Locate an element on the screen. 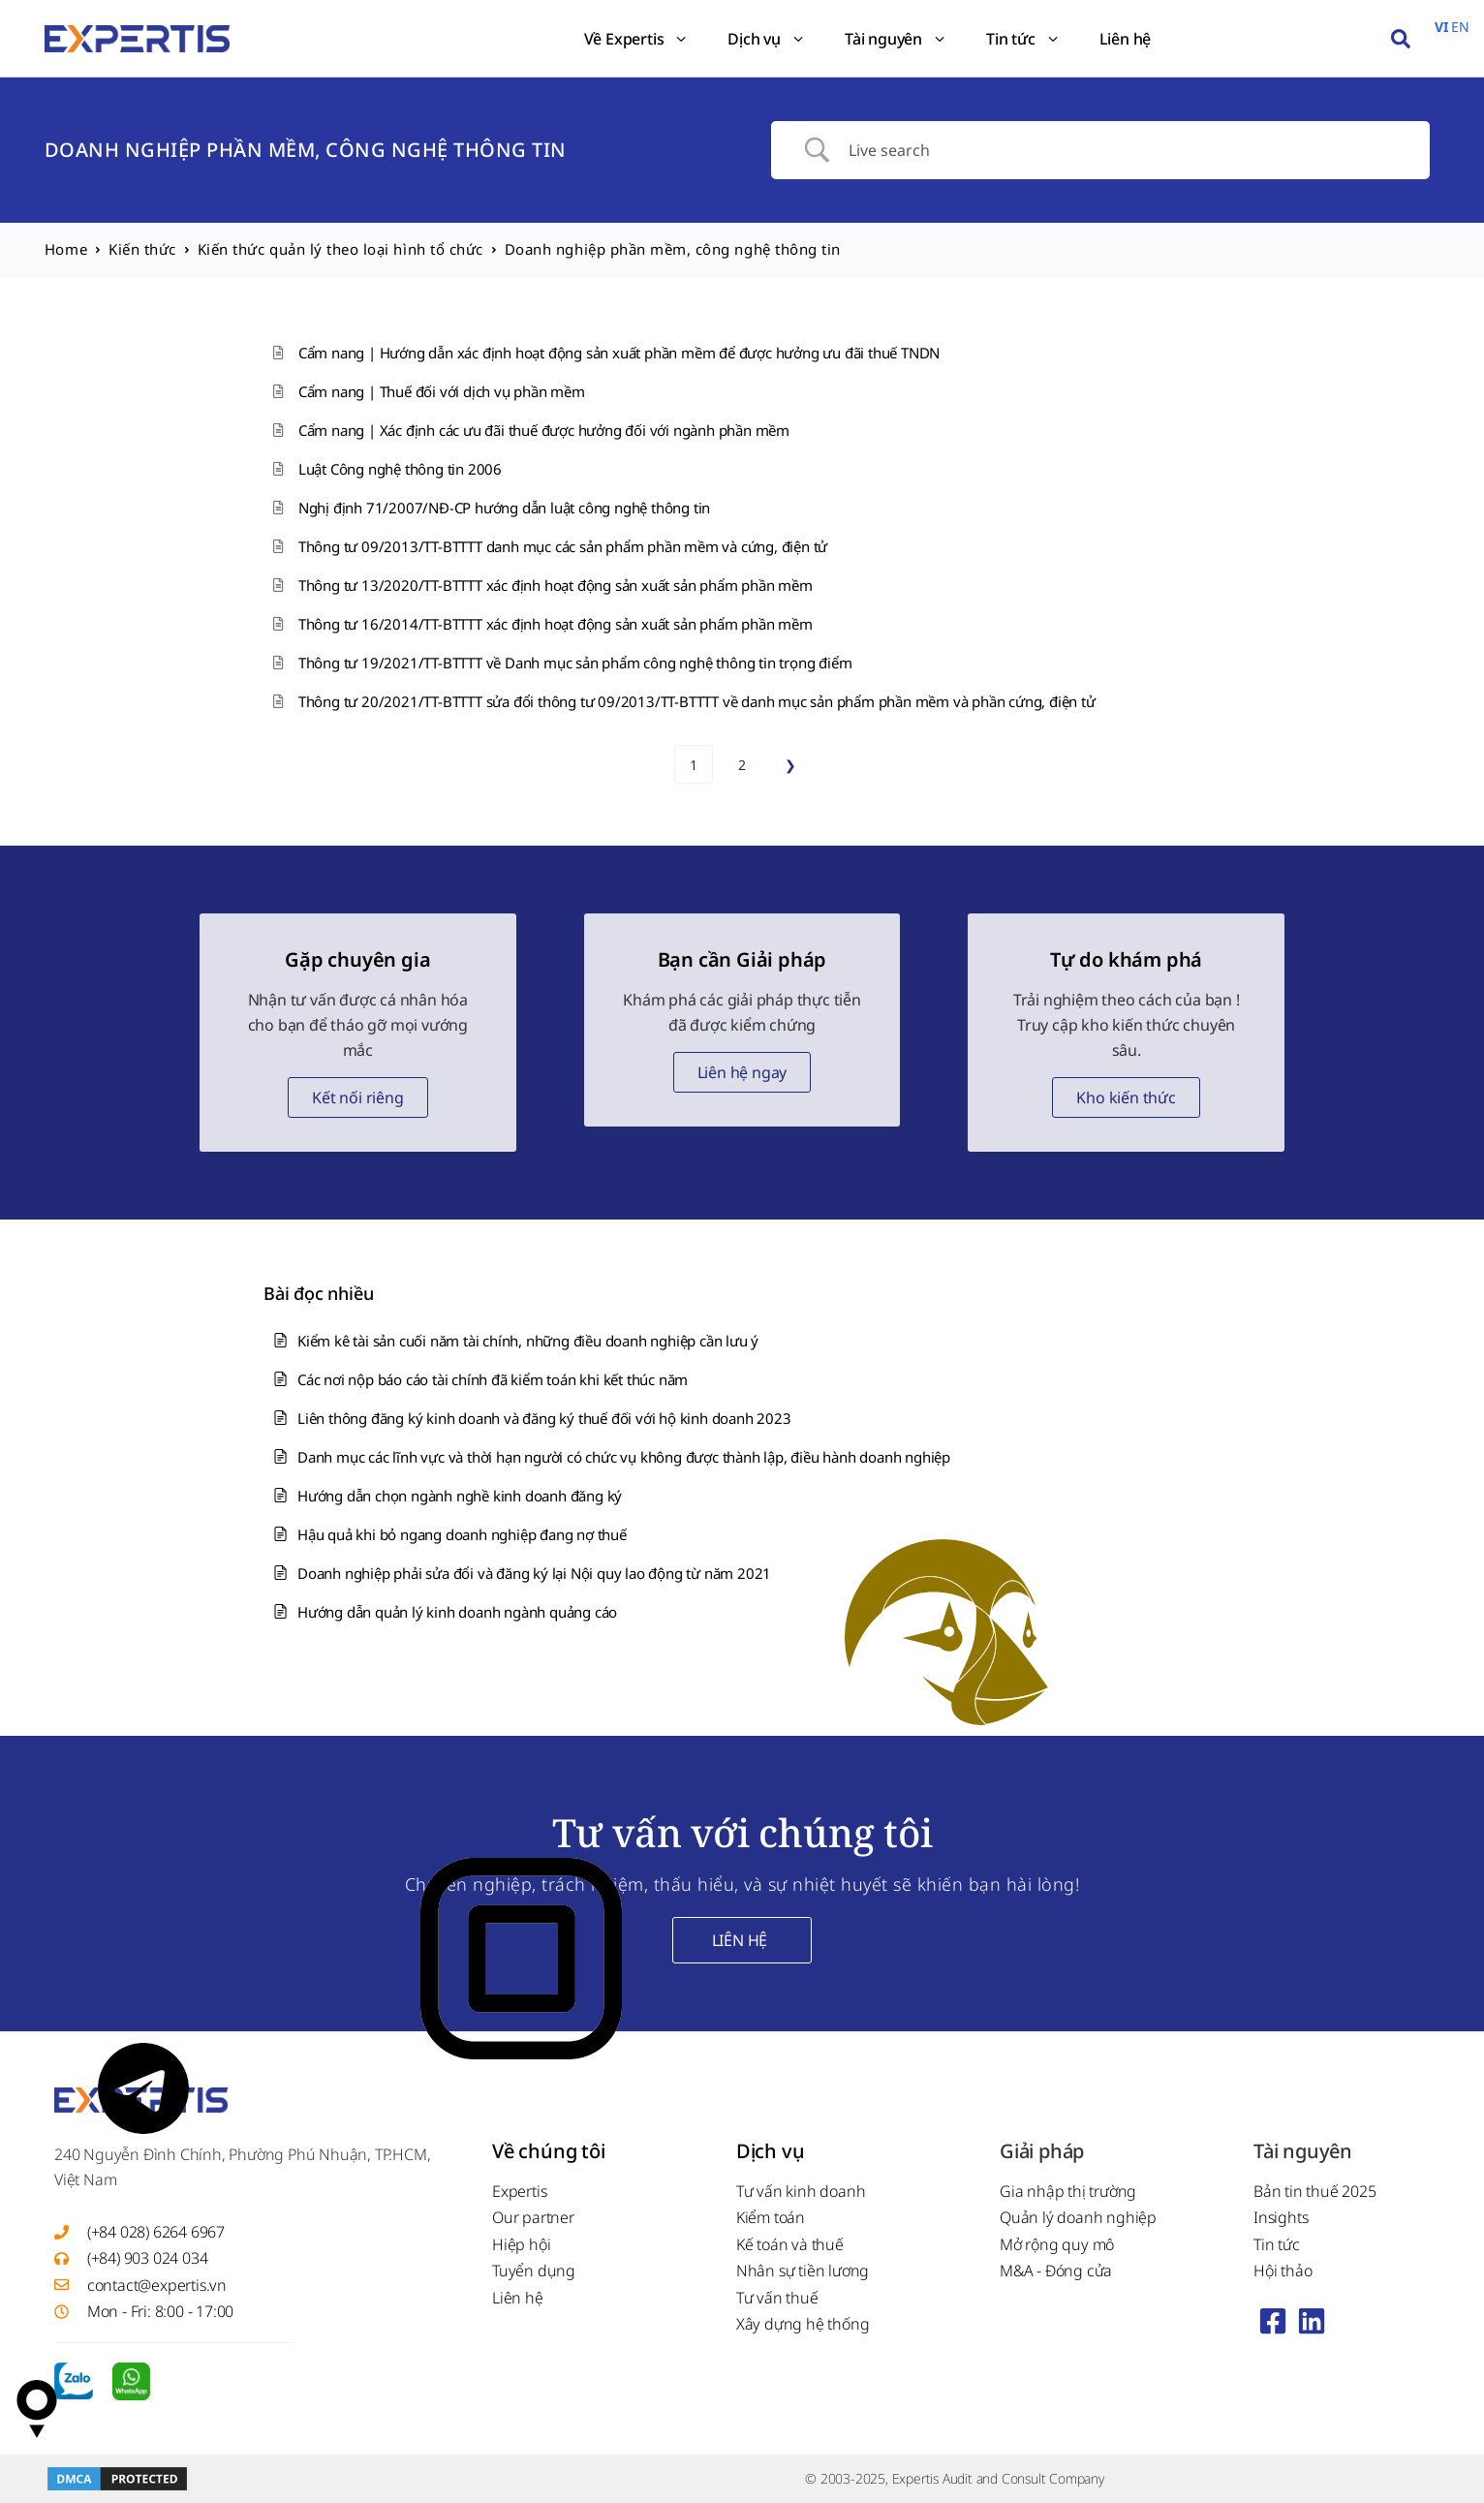  open Telegram messaging app is located at coordinates (143, 2088).